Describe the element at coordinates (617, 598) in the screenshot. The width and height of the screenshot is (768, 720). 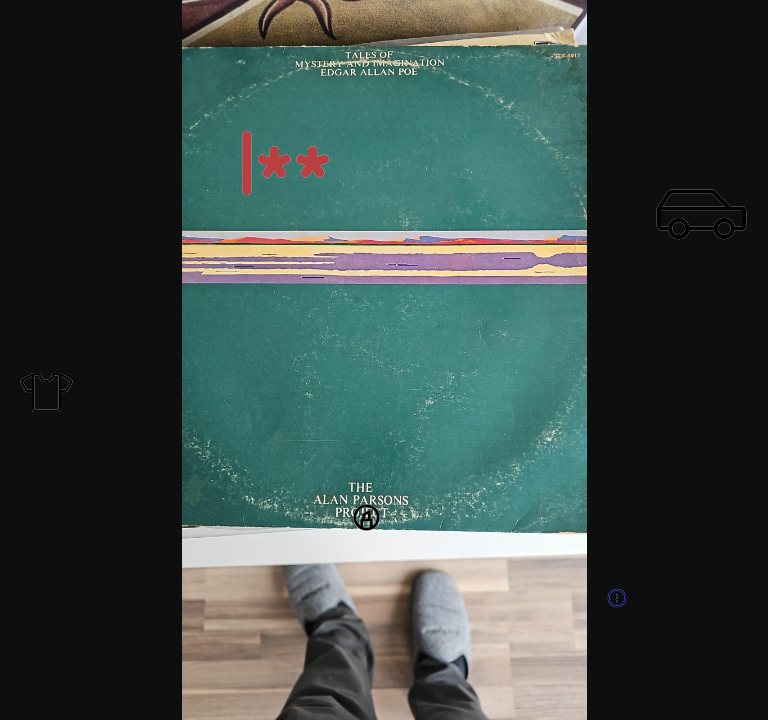
I see `indicates a warning or alert status` at that location.